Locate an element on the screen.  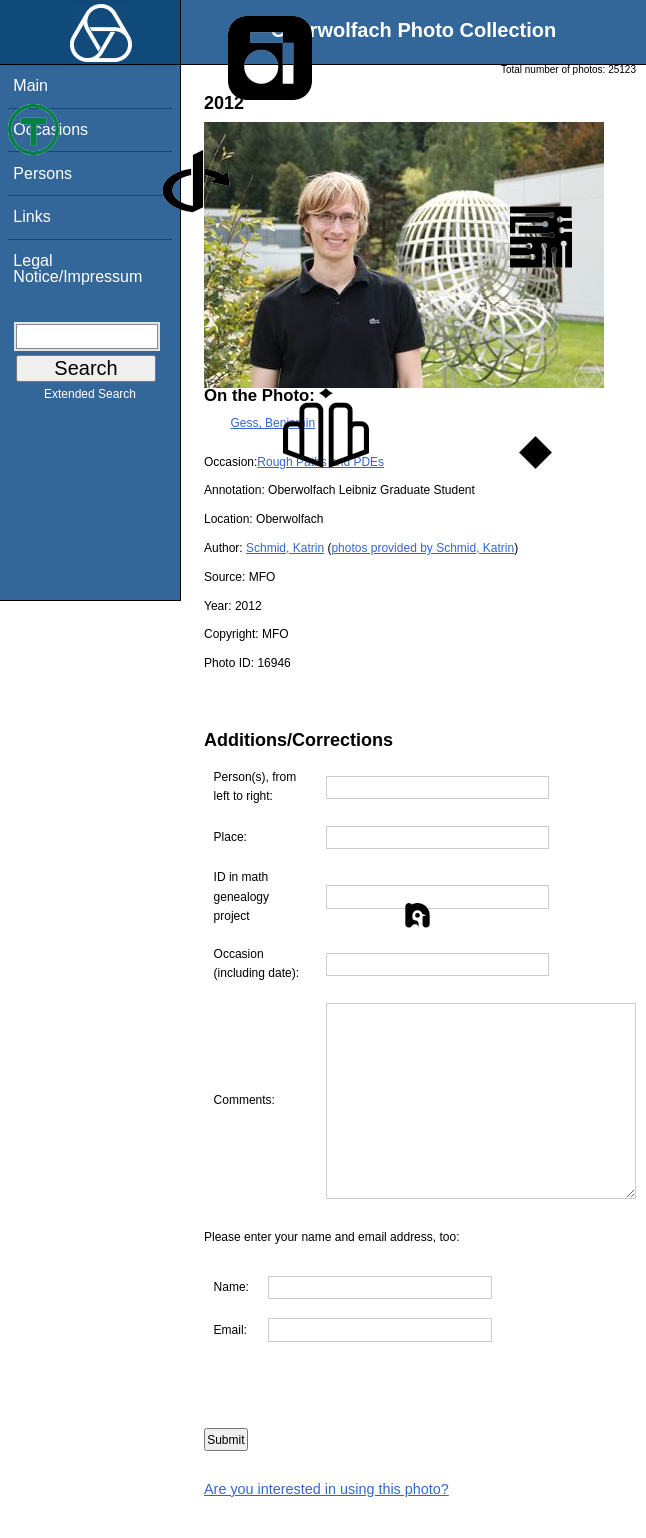
nobara linux distribution logo is located at coordinates (417, 915).